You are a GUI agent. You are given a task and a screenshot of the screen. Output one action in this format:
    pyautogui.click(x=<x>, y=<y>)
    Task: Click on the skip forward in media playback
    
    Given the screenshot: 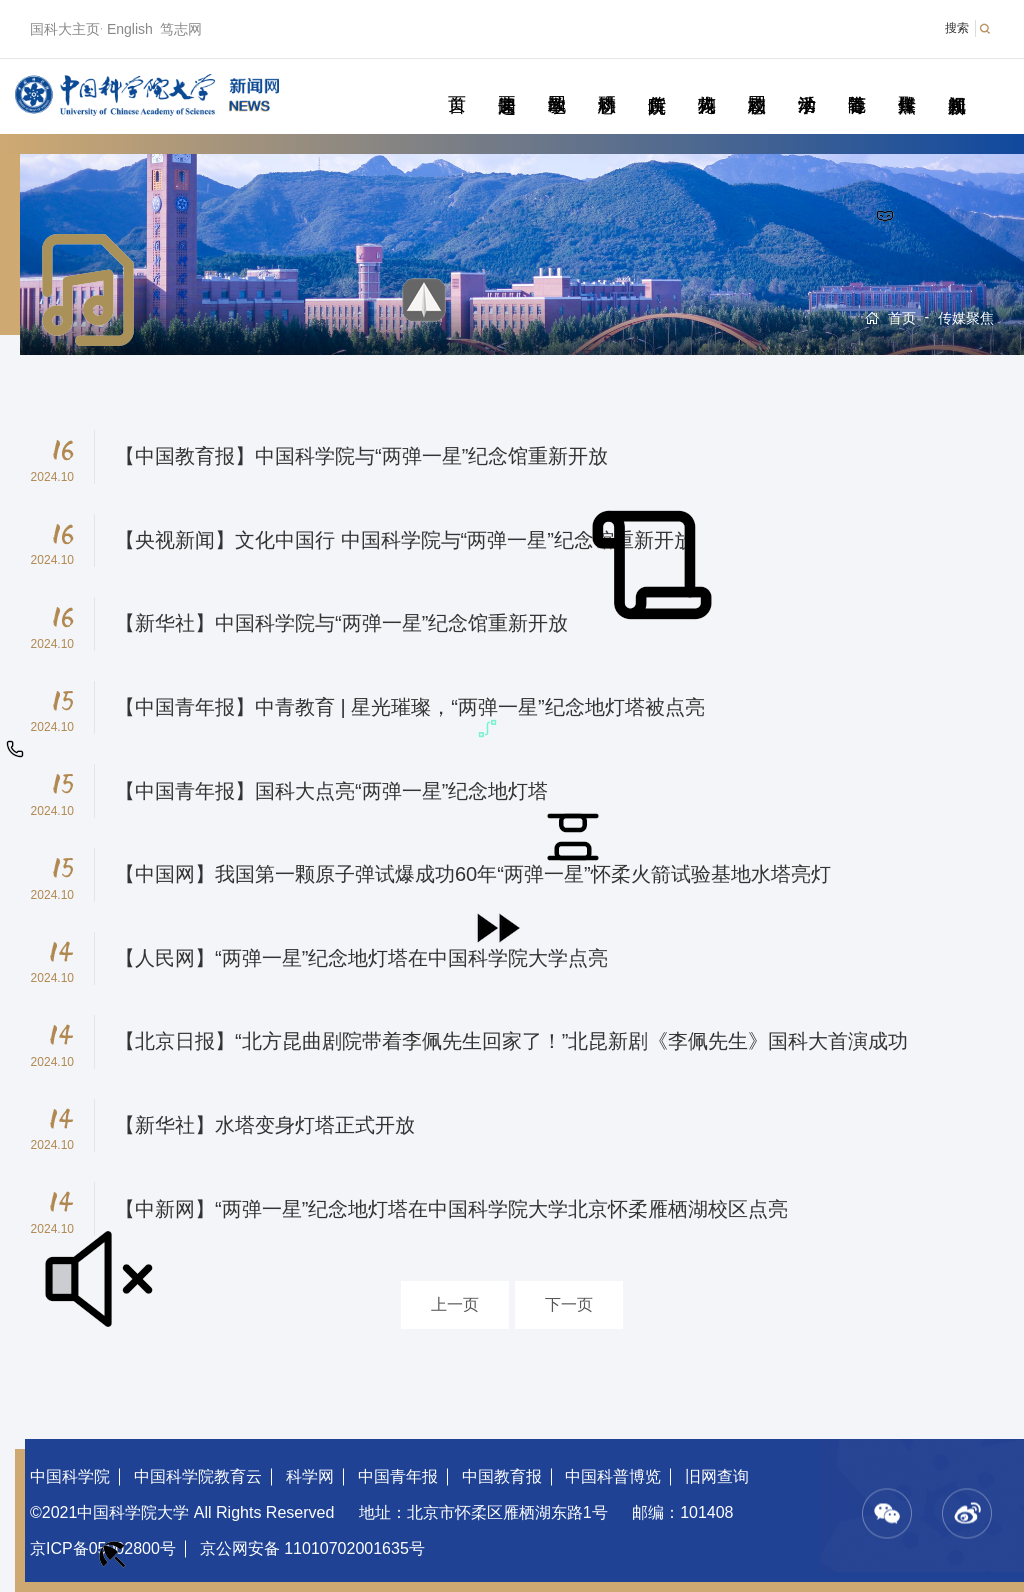 What is the action you would take?
    pyautogui.click(x=497, y=928)
    